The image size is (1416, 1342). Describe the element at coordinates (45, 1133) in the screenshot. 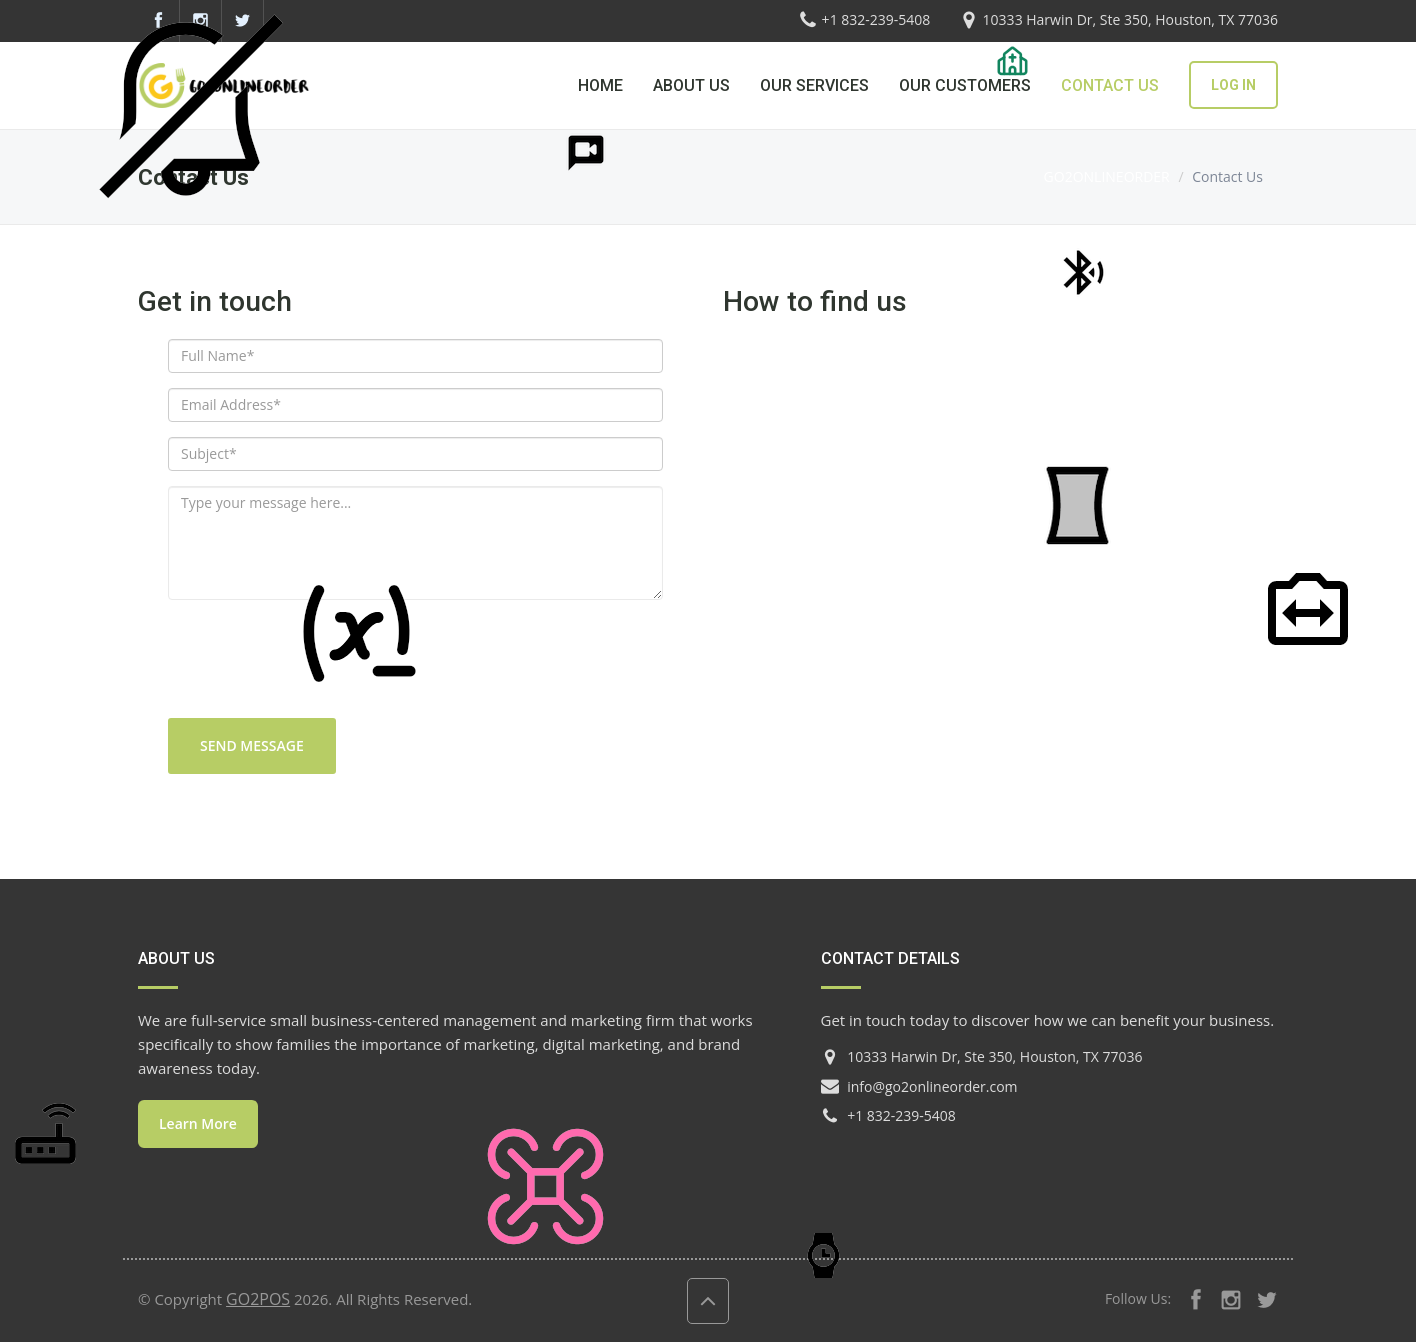

I see `access router or network settings` at that location.